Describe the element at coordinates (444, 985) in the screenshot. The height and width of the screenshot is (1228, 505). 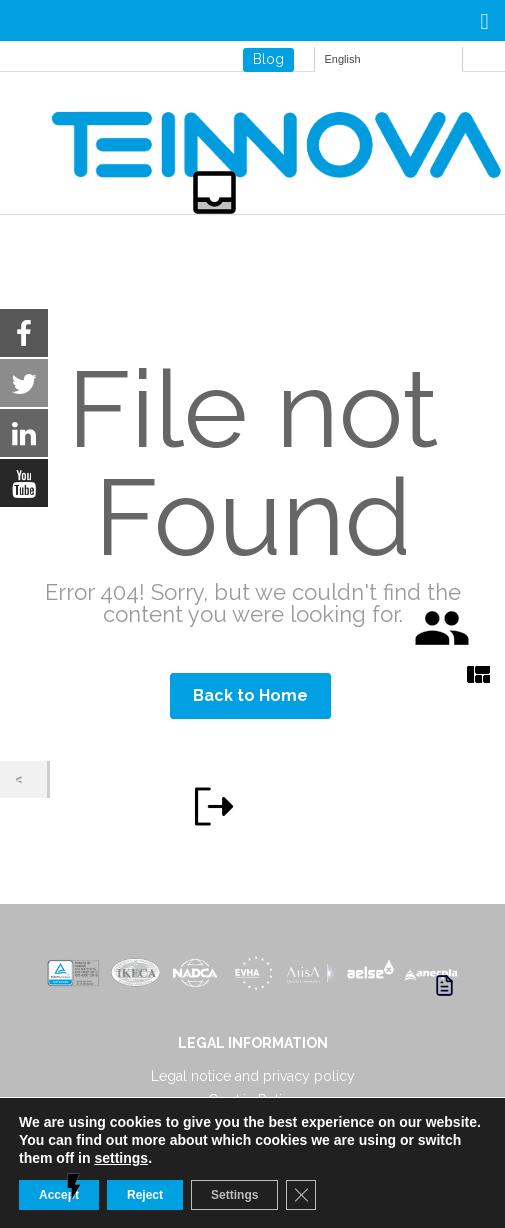
I see `view document contents` at that location.